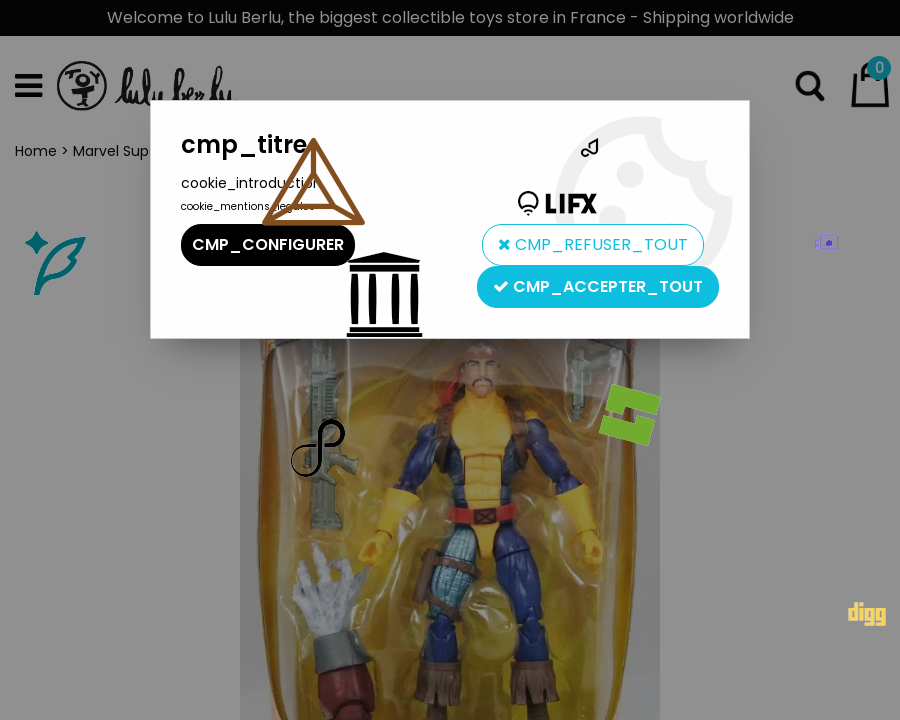 This screenshot has height=720, width=900. I want to click on visit the Internet Archive website, so click(384, 294).